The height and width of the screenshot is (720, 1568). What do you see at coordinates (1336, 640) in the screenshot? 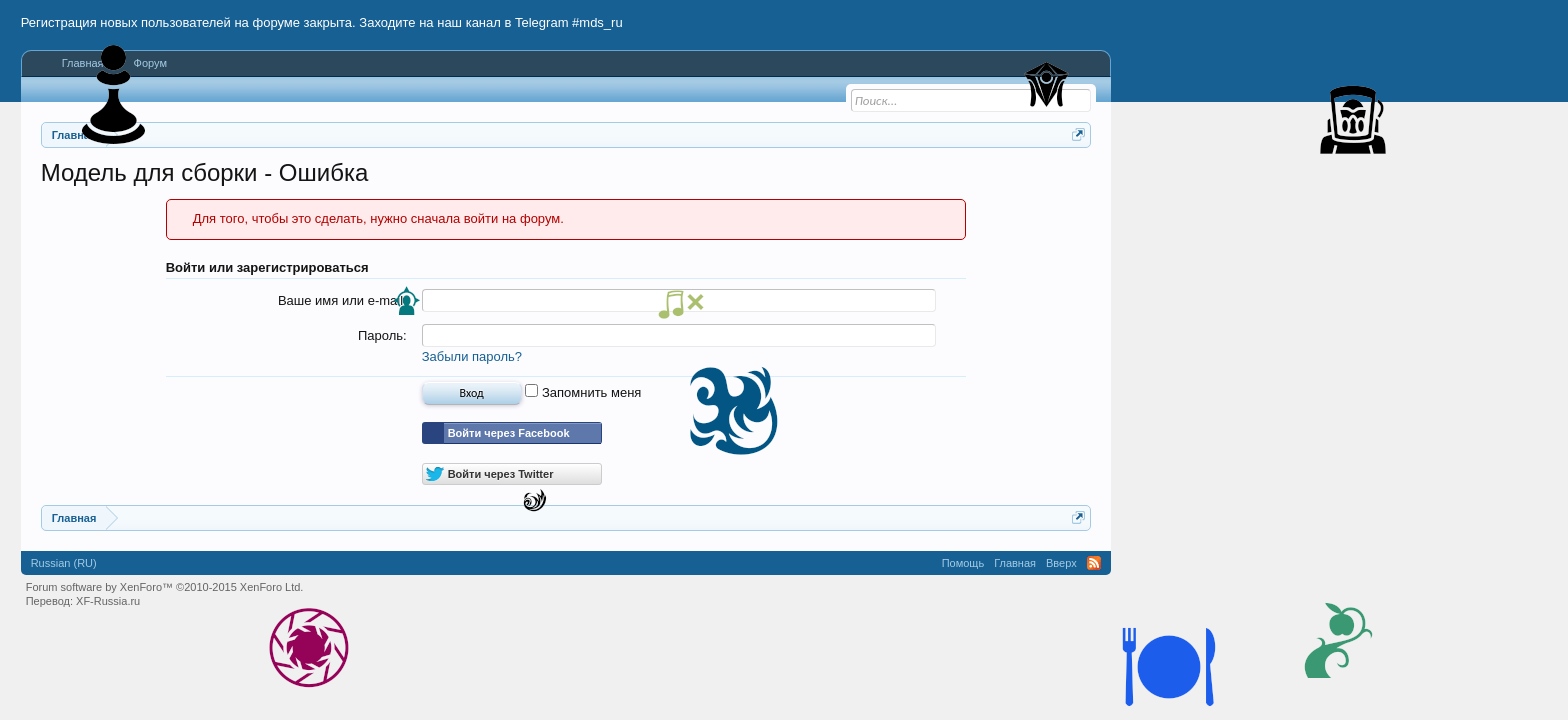
I see `indicates plant fruiting stage in gardening game` at bounding box center [1336, 640].